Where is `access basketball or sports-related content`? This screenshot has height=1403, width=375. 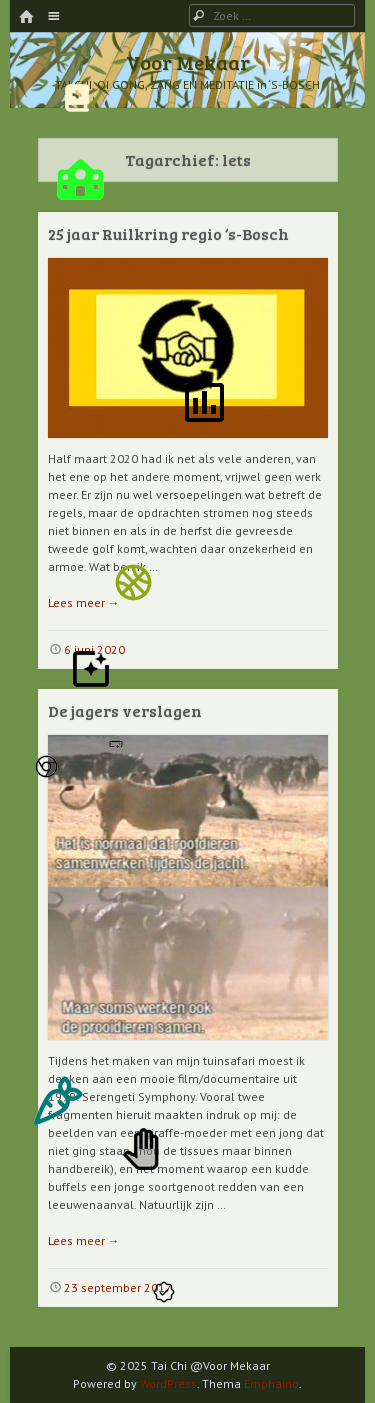 access basketball or sports-related content is located at coordinates (133, 582).